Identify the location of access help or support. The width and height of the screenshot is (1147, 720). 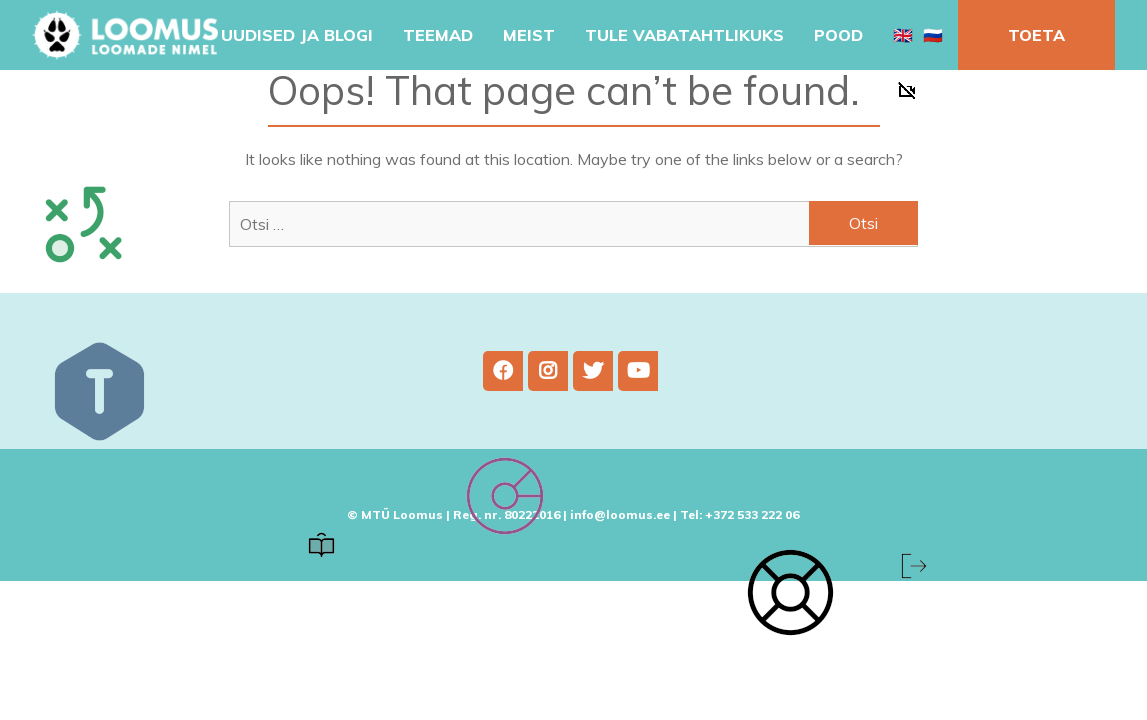
(790, 592).